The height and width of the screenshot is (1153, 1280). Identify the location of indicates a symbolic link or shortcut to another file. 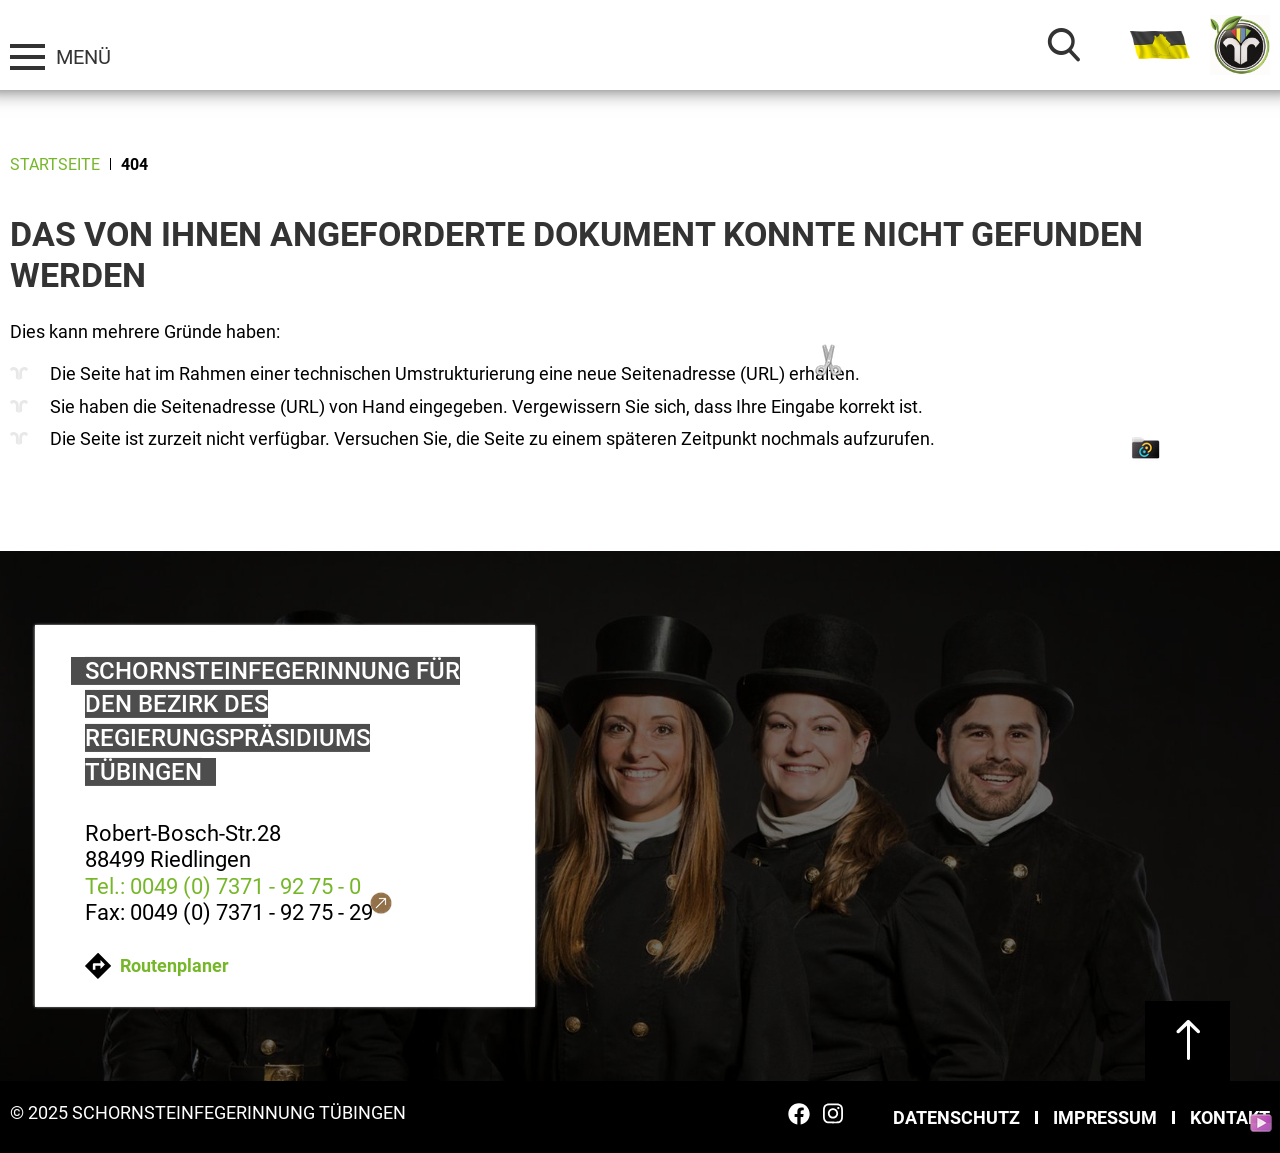
(381, 903).